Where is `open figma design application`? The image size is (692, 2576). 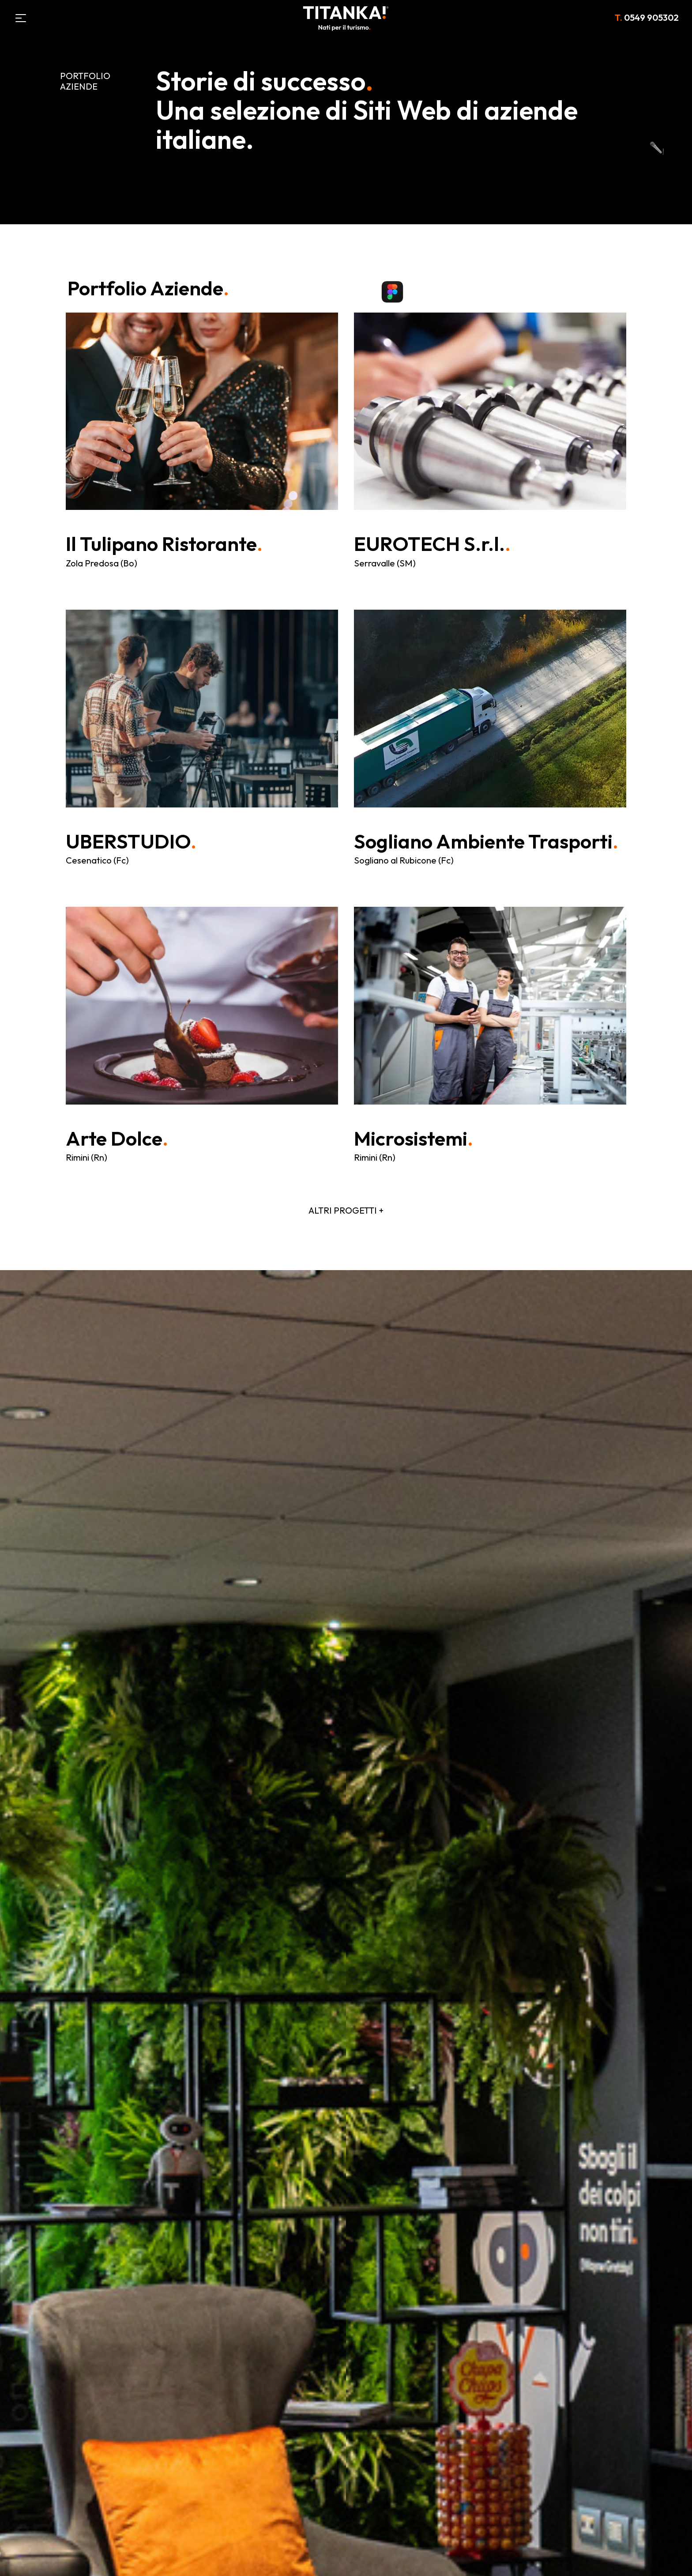
open figma design application is located at coordinates (392, 292).